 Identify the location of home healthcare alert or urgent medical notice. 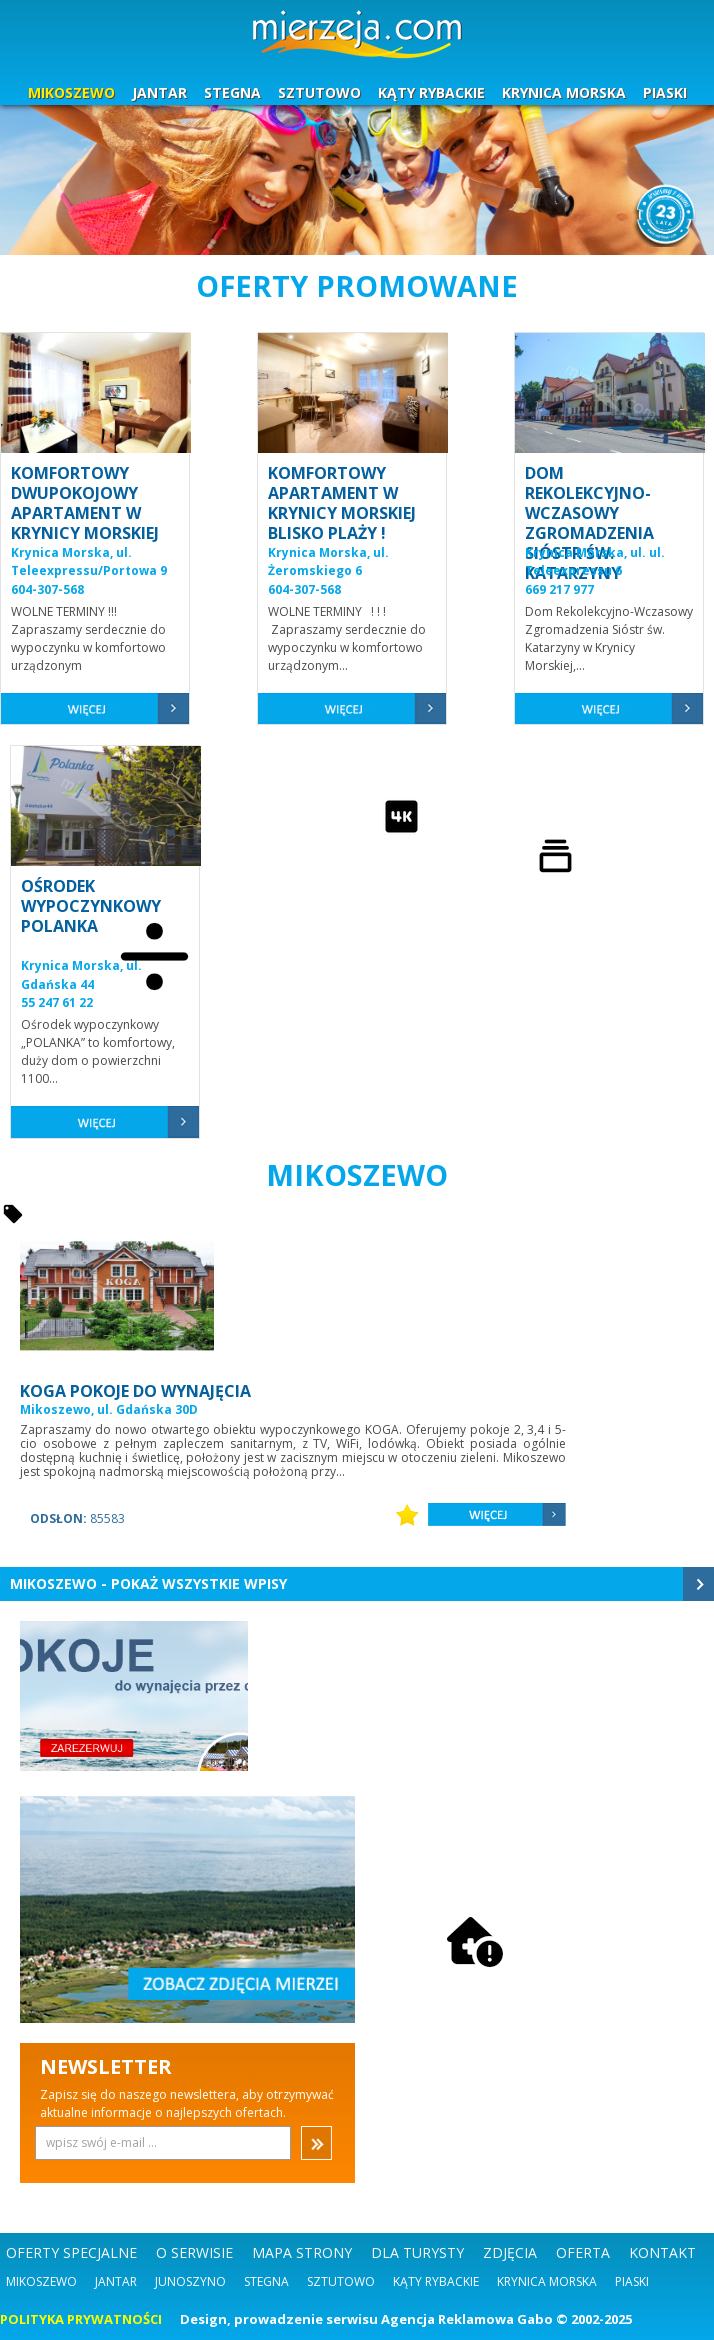
(473, 1940).